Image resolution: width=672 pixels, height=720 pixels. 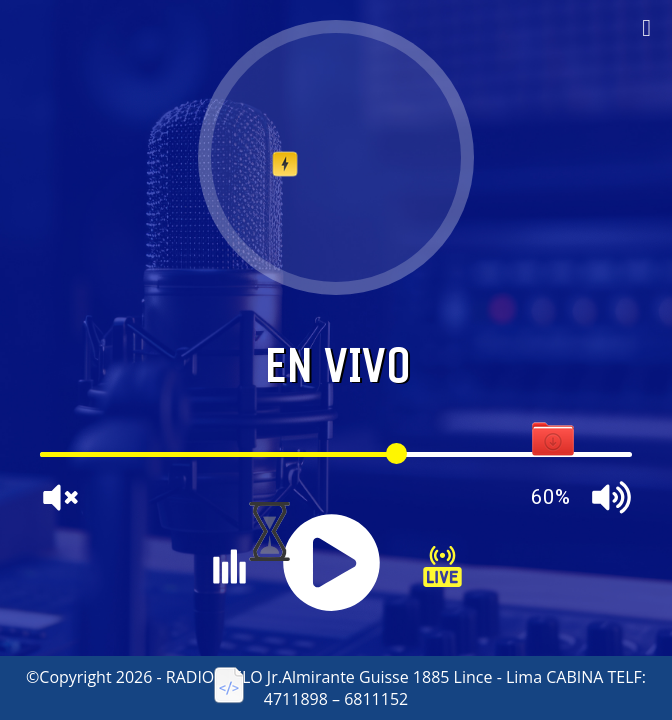 What do you see at coordinates (553, 439) in the screenshot?
I see `access your downloads folder` at bounding box center [553, 439].